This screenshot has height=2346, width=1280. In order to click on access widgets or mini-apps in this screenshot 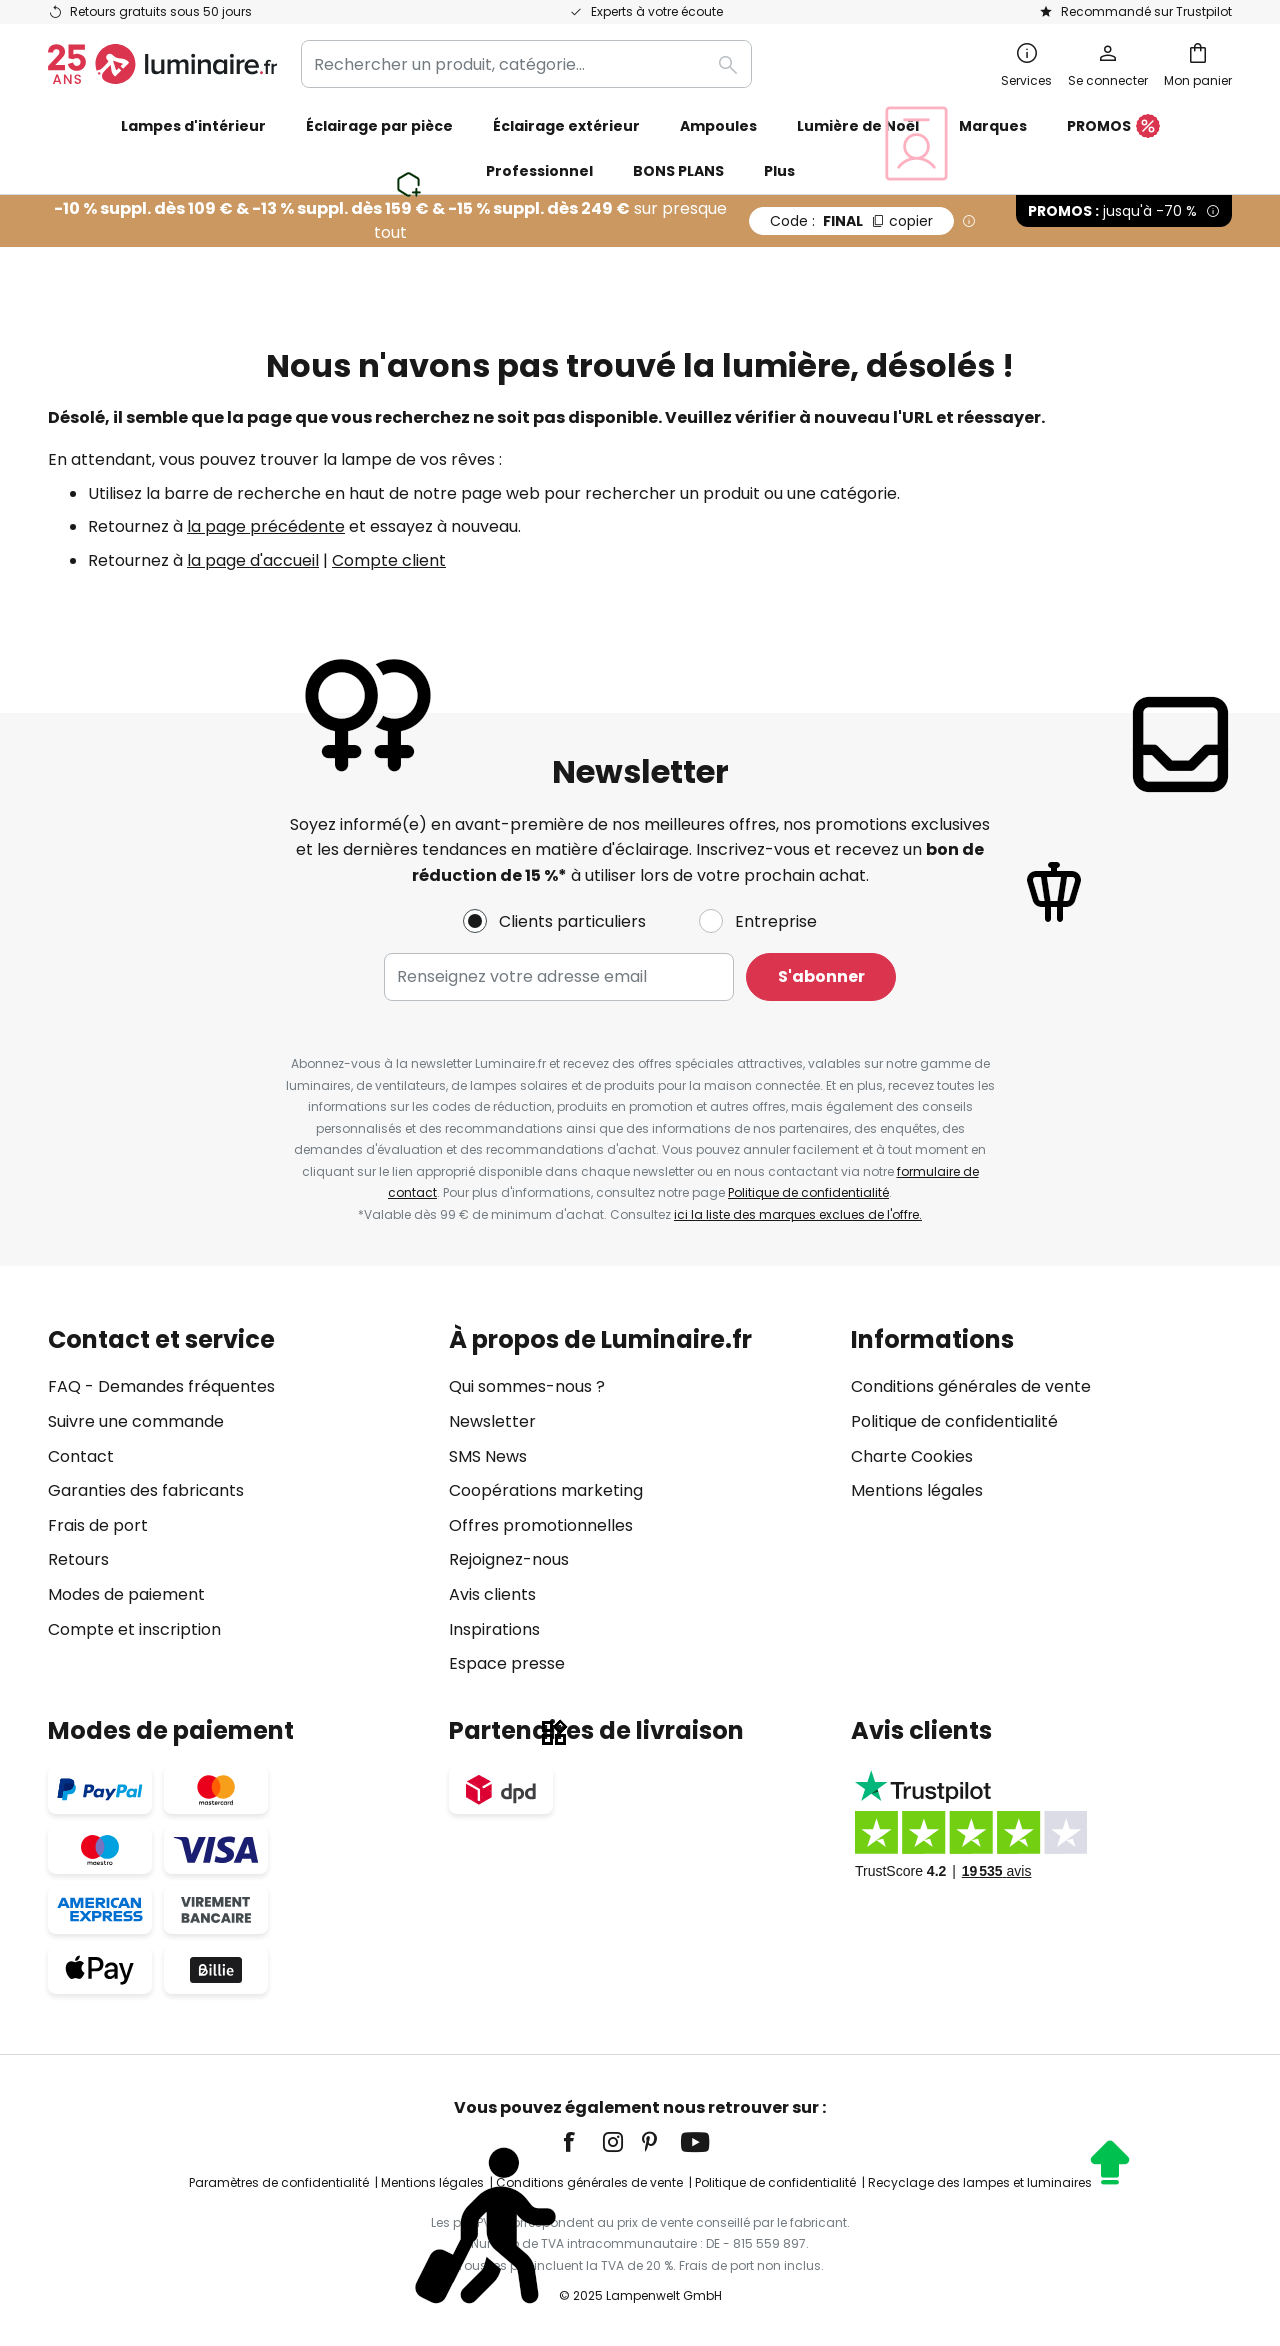, I will do `click(554, 1733)`.